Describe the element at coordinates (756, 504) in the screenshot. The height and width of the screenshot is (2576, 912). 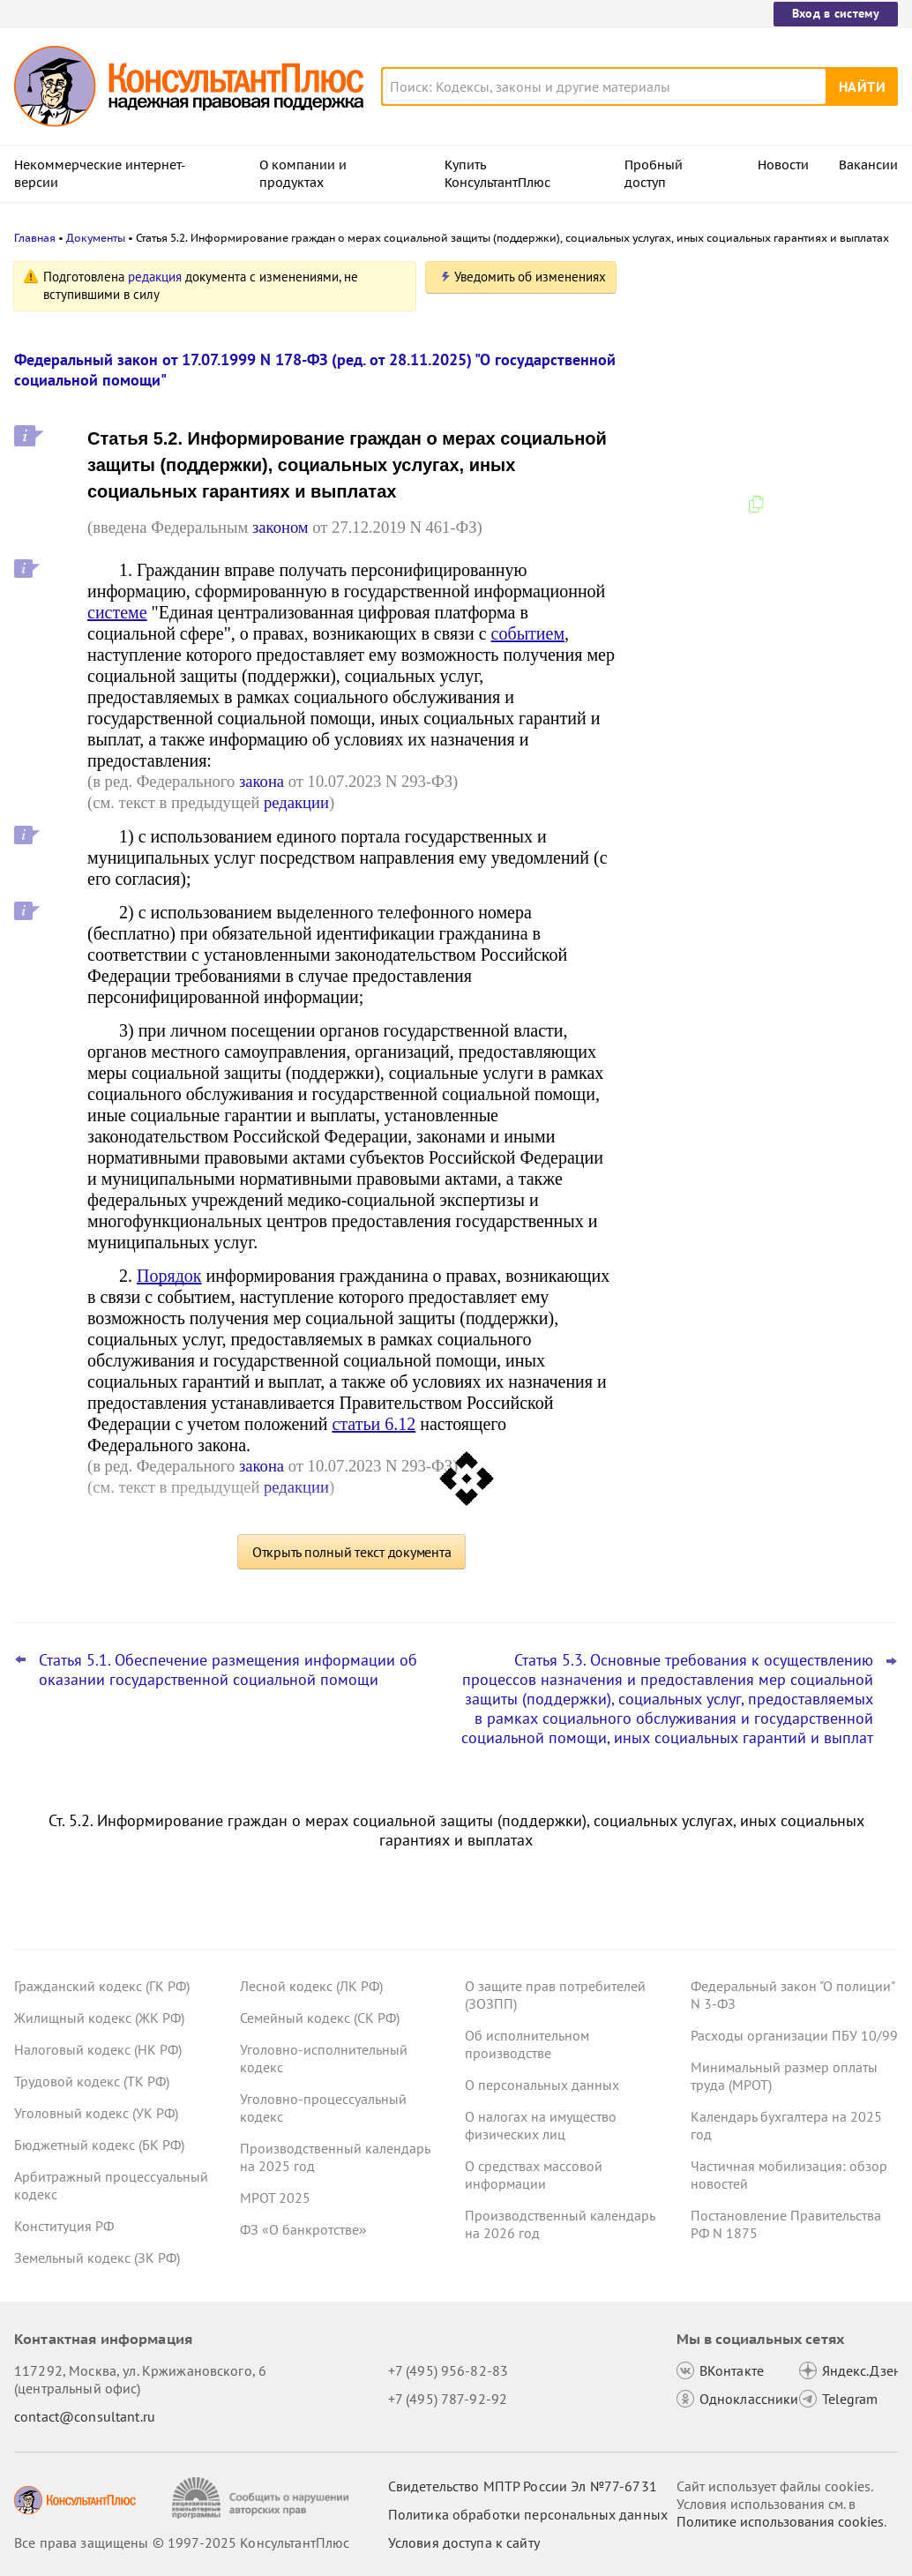
I see `browse files in the explorer panel` at that location.